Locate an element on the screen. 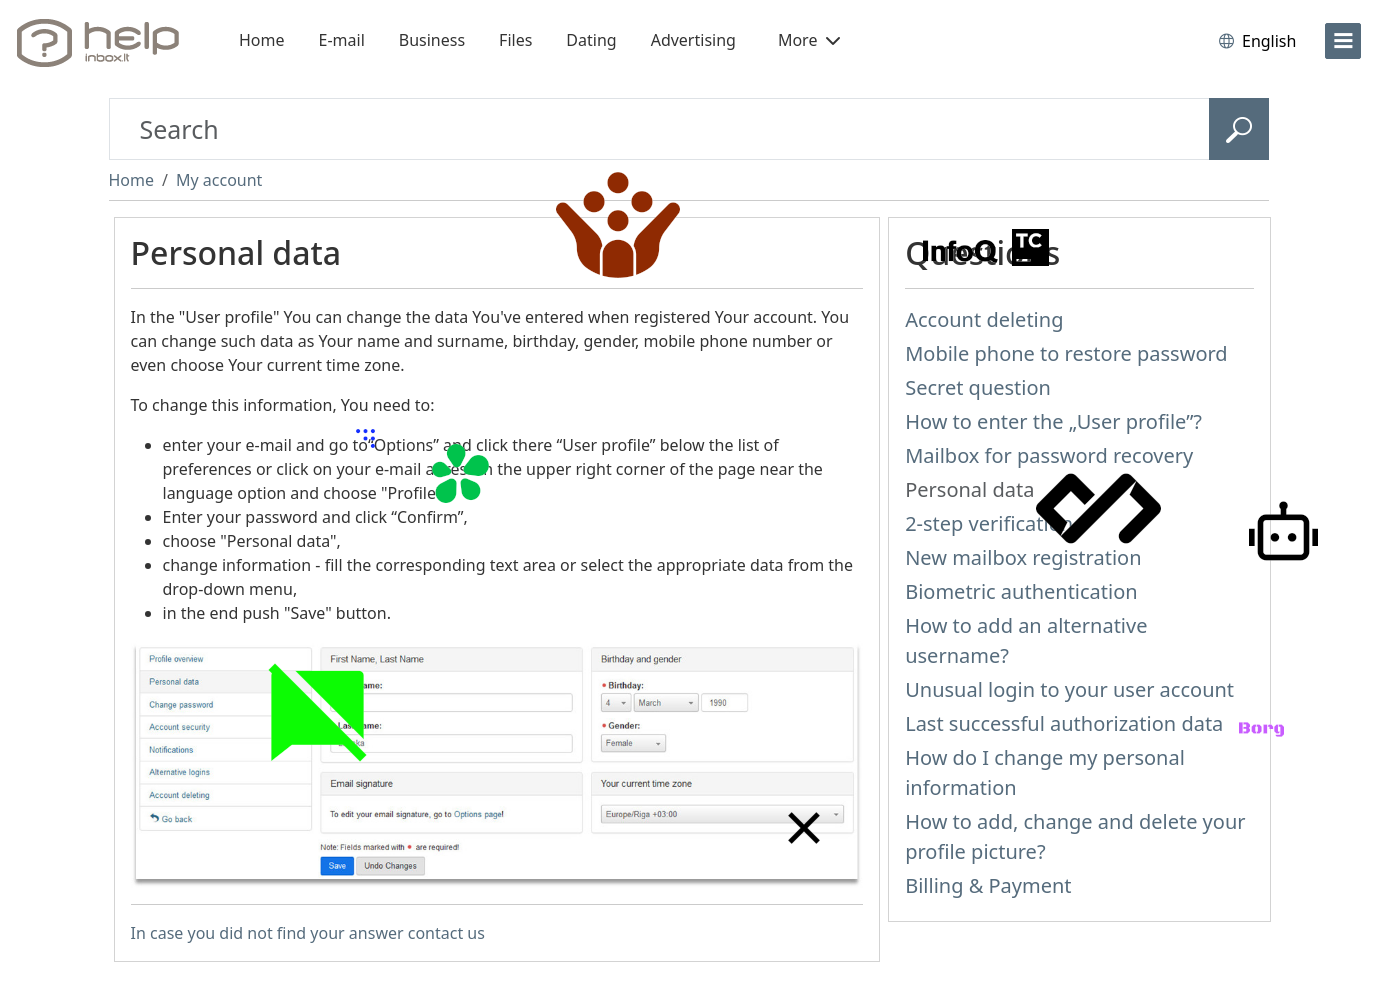 The width and height of the screenshot is (1377, 982). close the current window or dialog is located at coordinates (804, 828).